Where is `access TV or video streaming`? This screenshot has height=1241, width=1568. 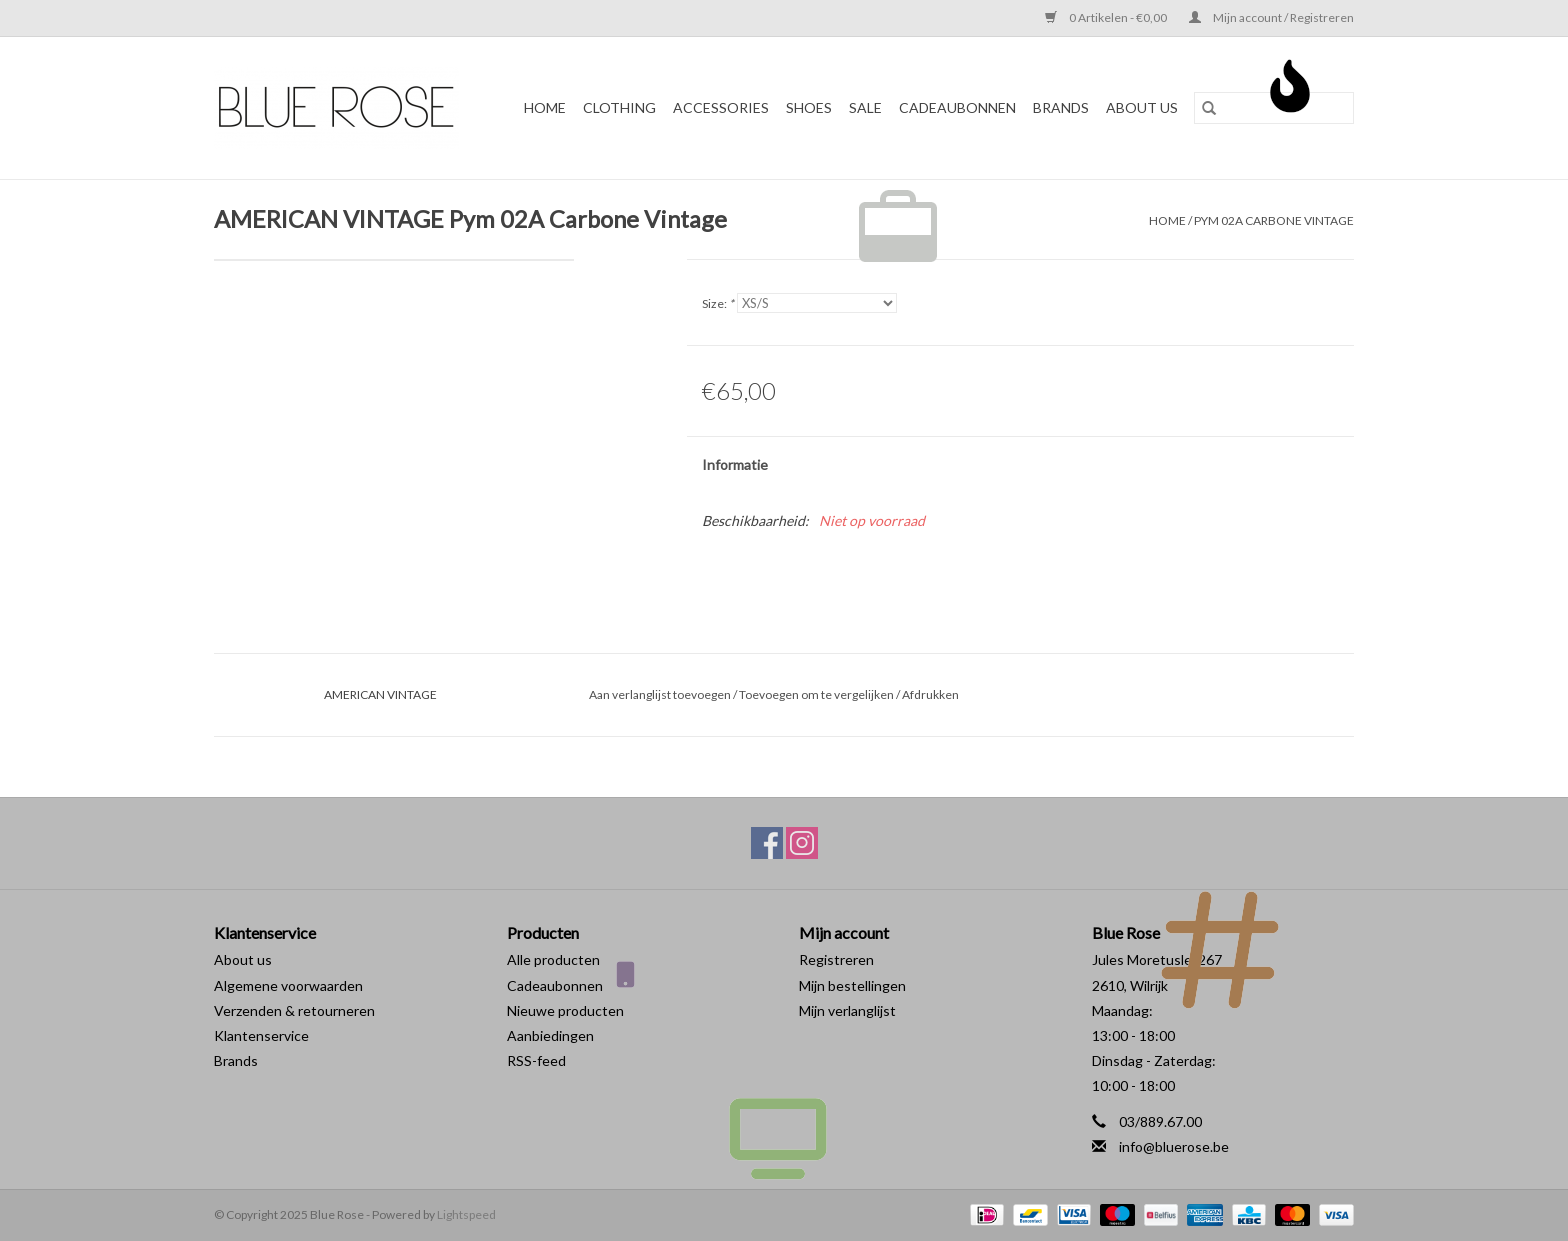
access TV or video streaming is located at coordinates (778, 1136).